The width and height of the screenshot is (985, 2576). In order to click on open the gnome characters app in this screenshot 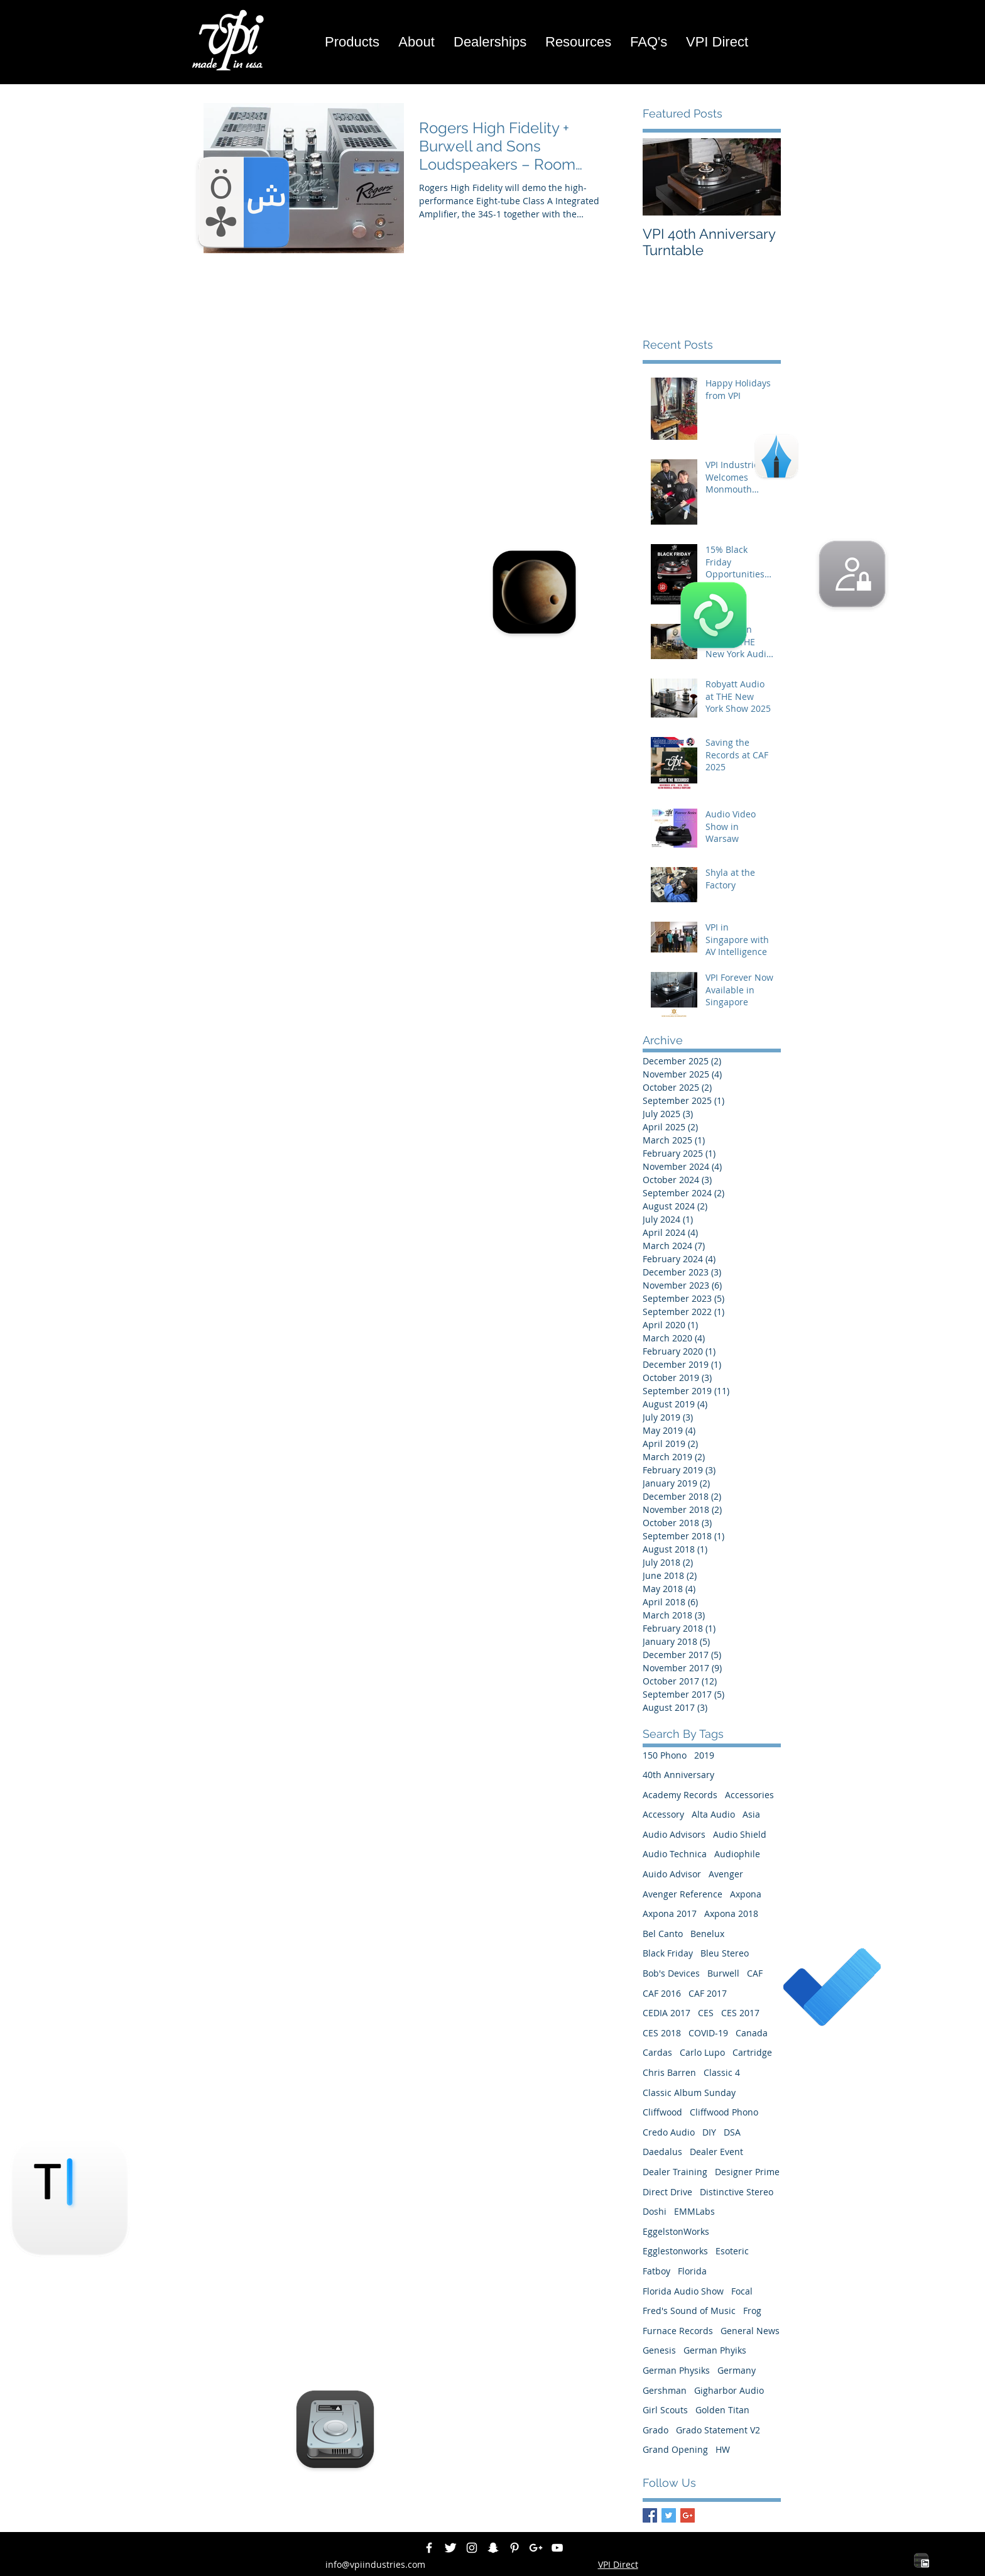, I will do `click(244, 202)`.